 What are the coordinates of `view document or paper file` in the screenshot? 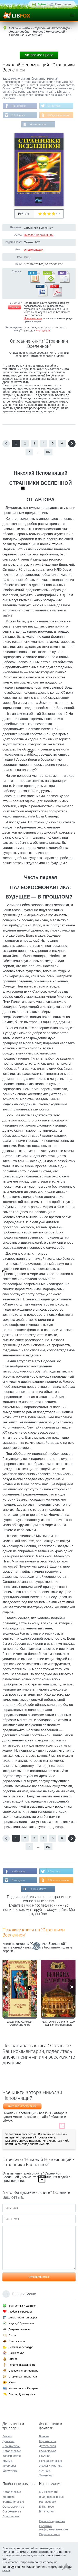 It's located at (23, 488).